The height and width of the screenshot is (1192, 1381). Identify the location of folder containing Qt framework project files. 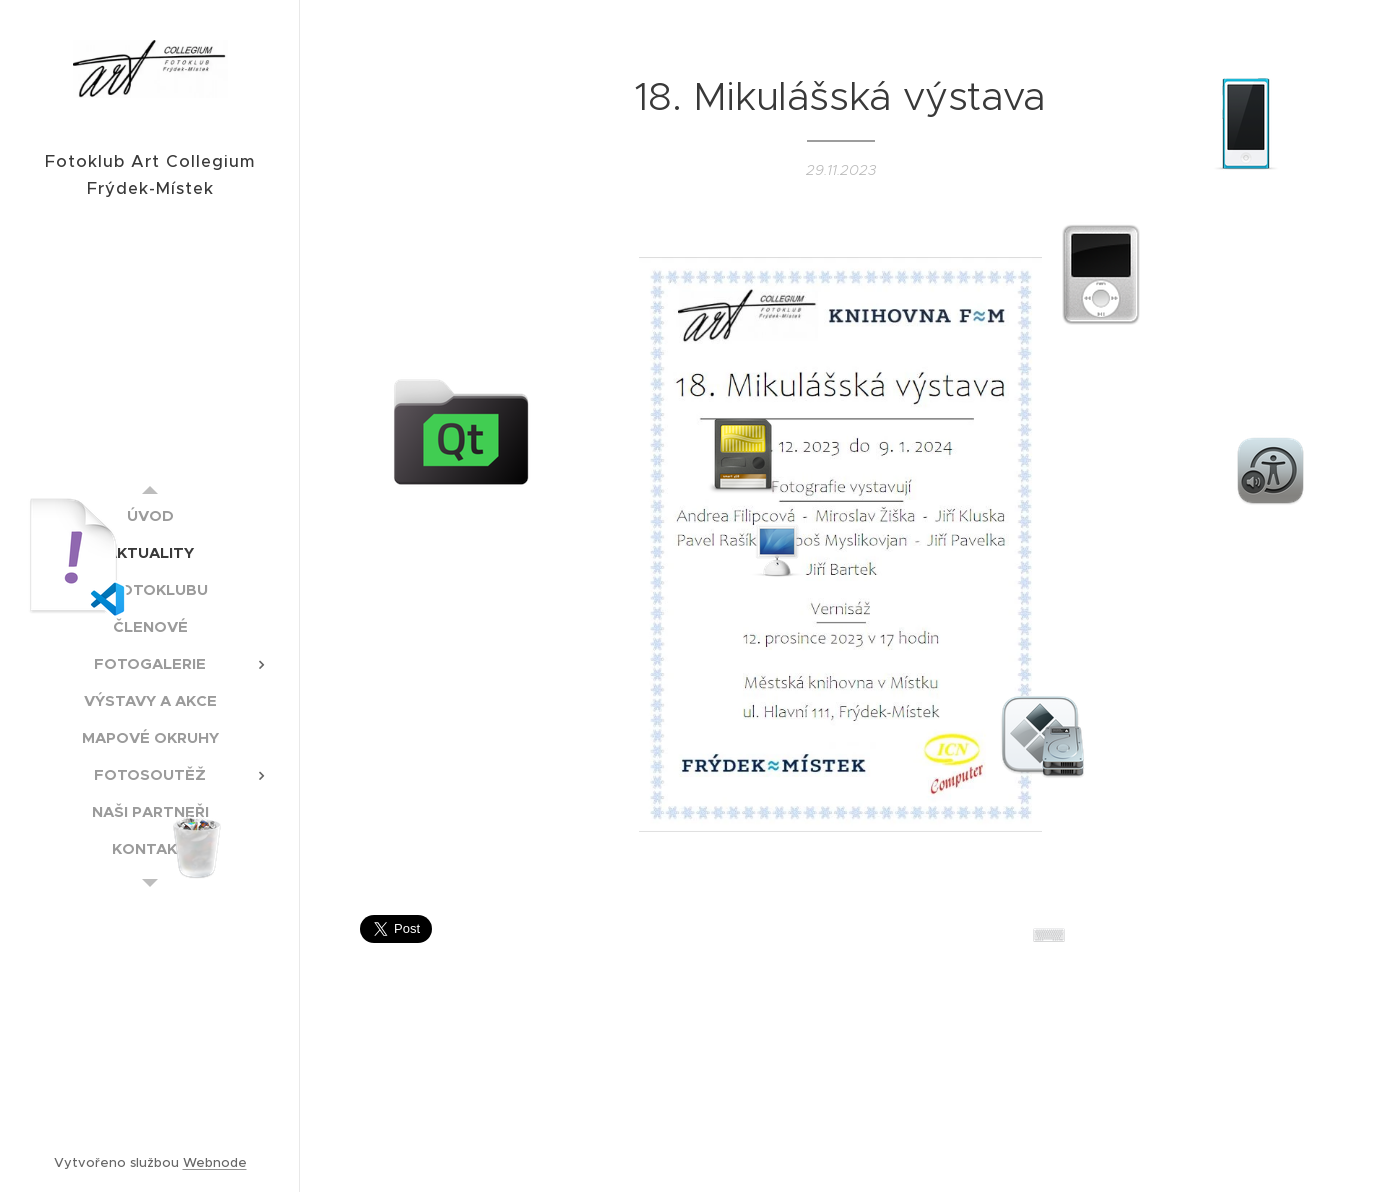
(460, 435).